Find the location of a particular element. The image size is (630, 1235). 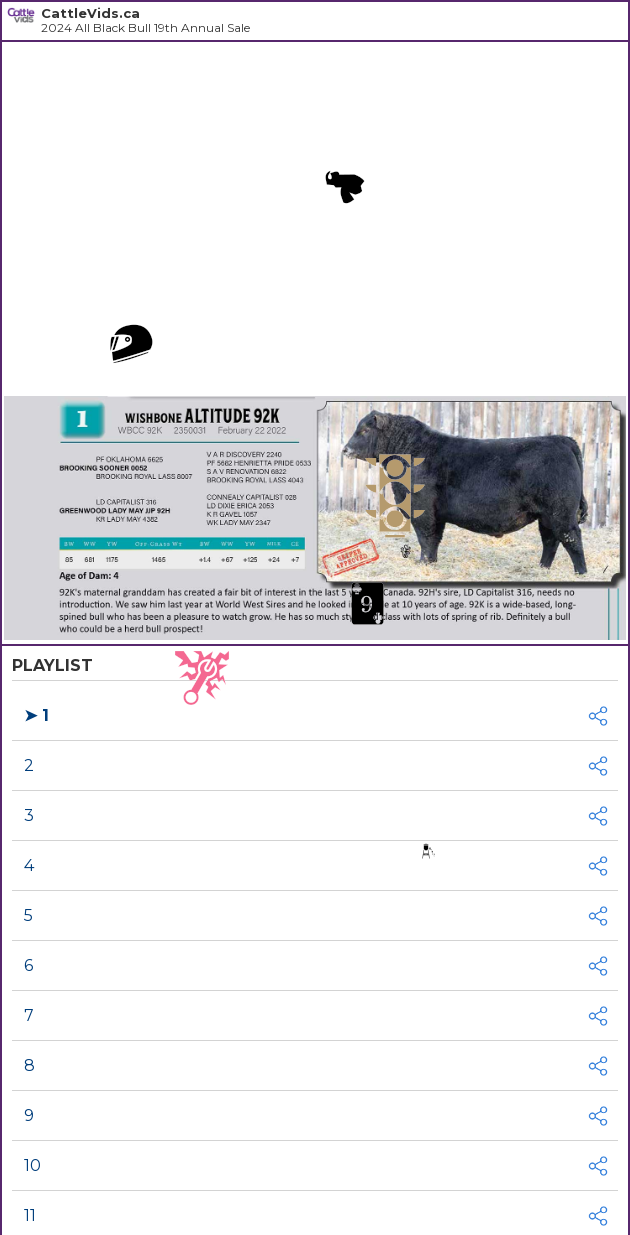

indicates ready status or go signal is located at coordinates (395, 496).